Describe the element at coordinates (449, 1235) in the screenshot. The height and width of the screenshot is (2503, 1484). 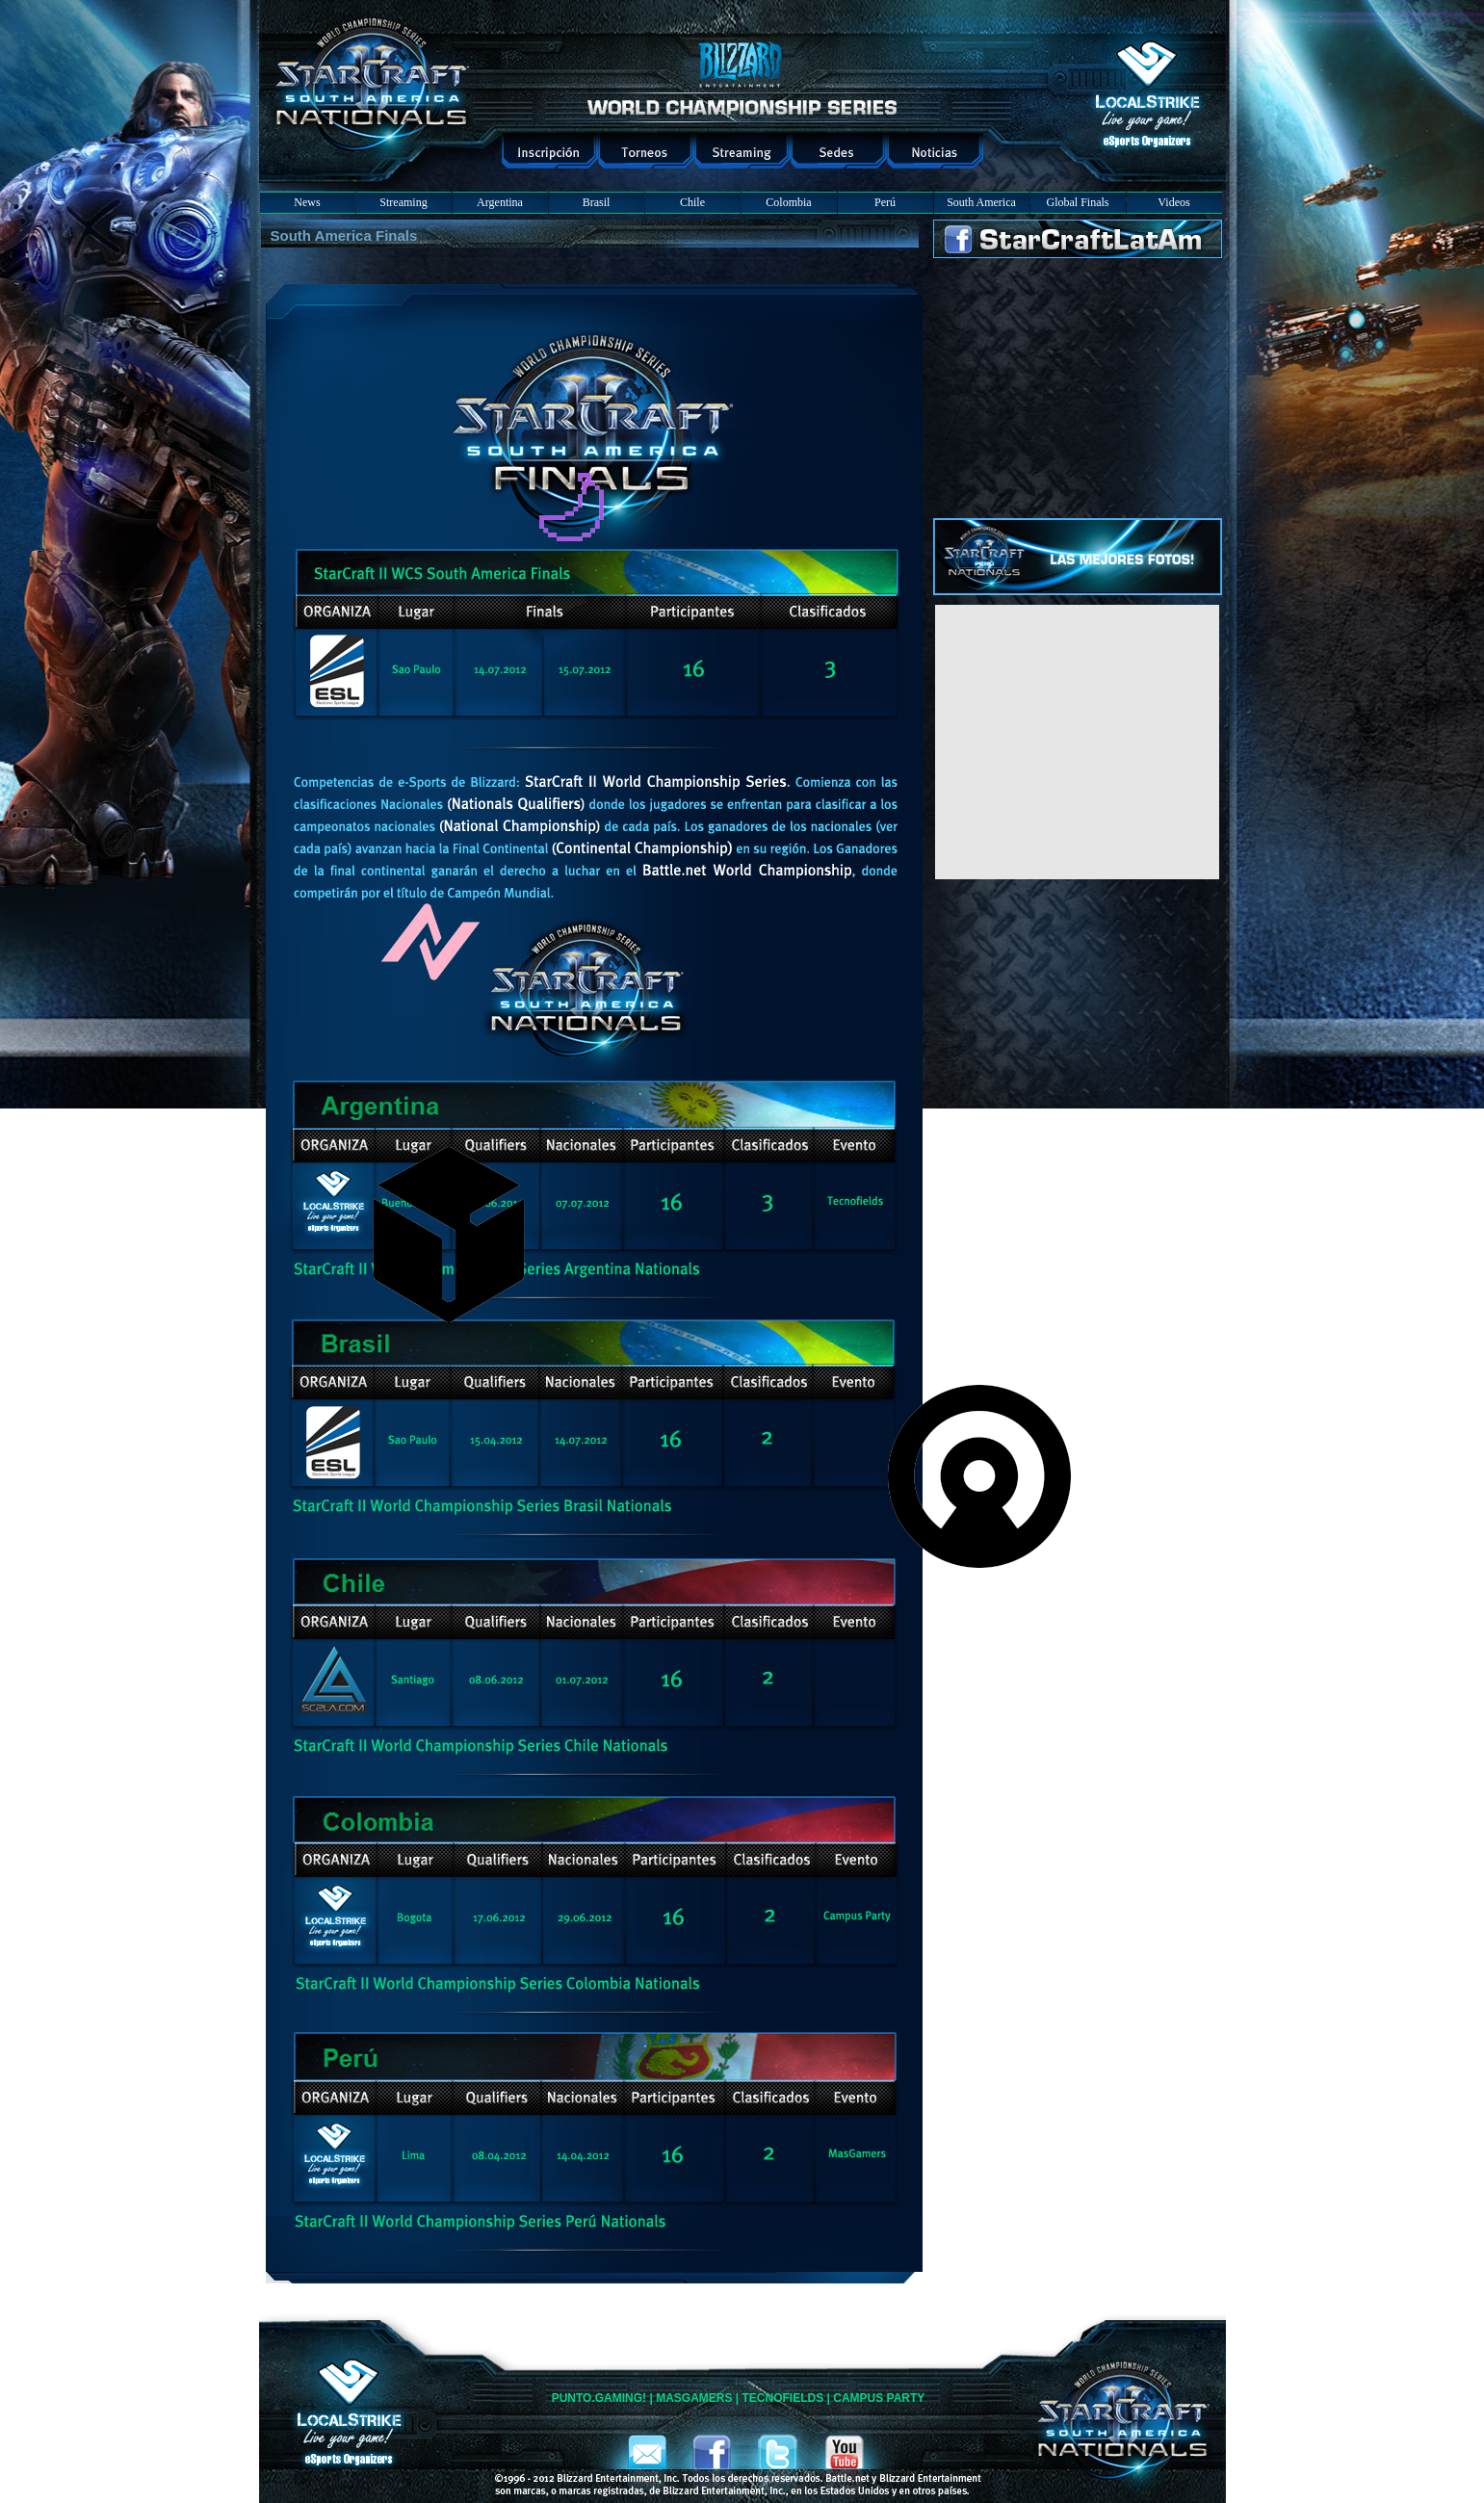
I see `DPD parcel delivery service logo` at that location.